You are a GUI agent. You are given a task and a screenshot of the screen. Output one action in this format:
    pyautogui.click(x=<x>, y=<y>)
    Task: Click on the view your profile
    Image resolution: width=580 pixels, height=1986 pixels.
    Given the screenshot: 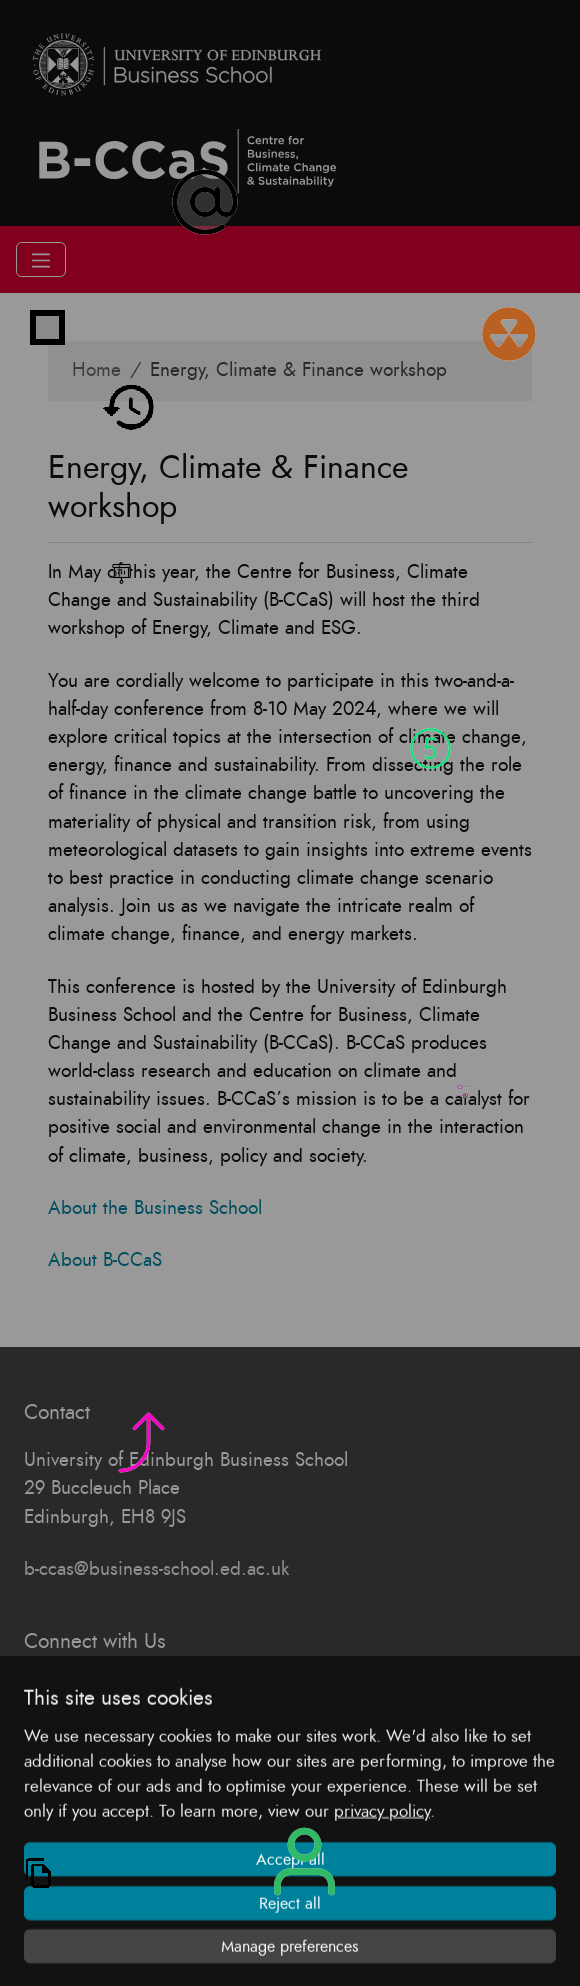 What is the action you would take?
    pyautogui.click(x=304, y=1861)
    